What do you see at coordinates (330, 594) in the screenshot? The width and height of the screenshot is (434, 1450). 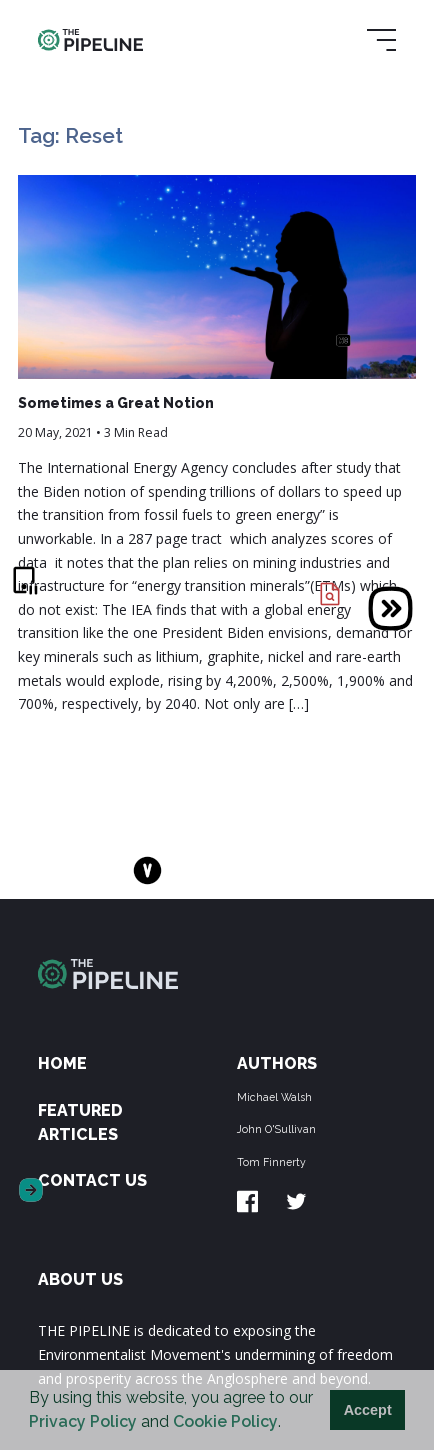 I see `search within a document or file` at bounding box center [330, 594].